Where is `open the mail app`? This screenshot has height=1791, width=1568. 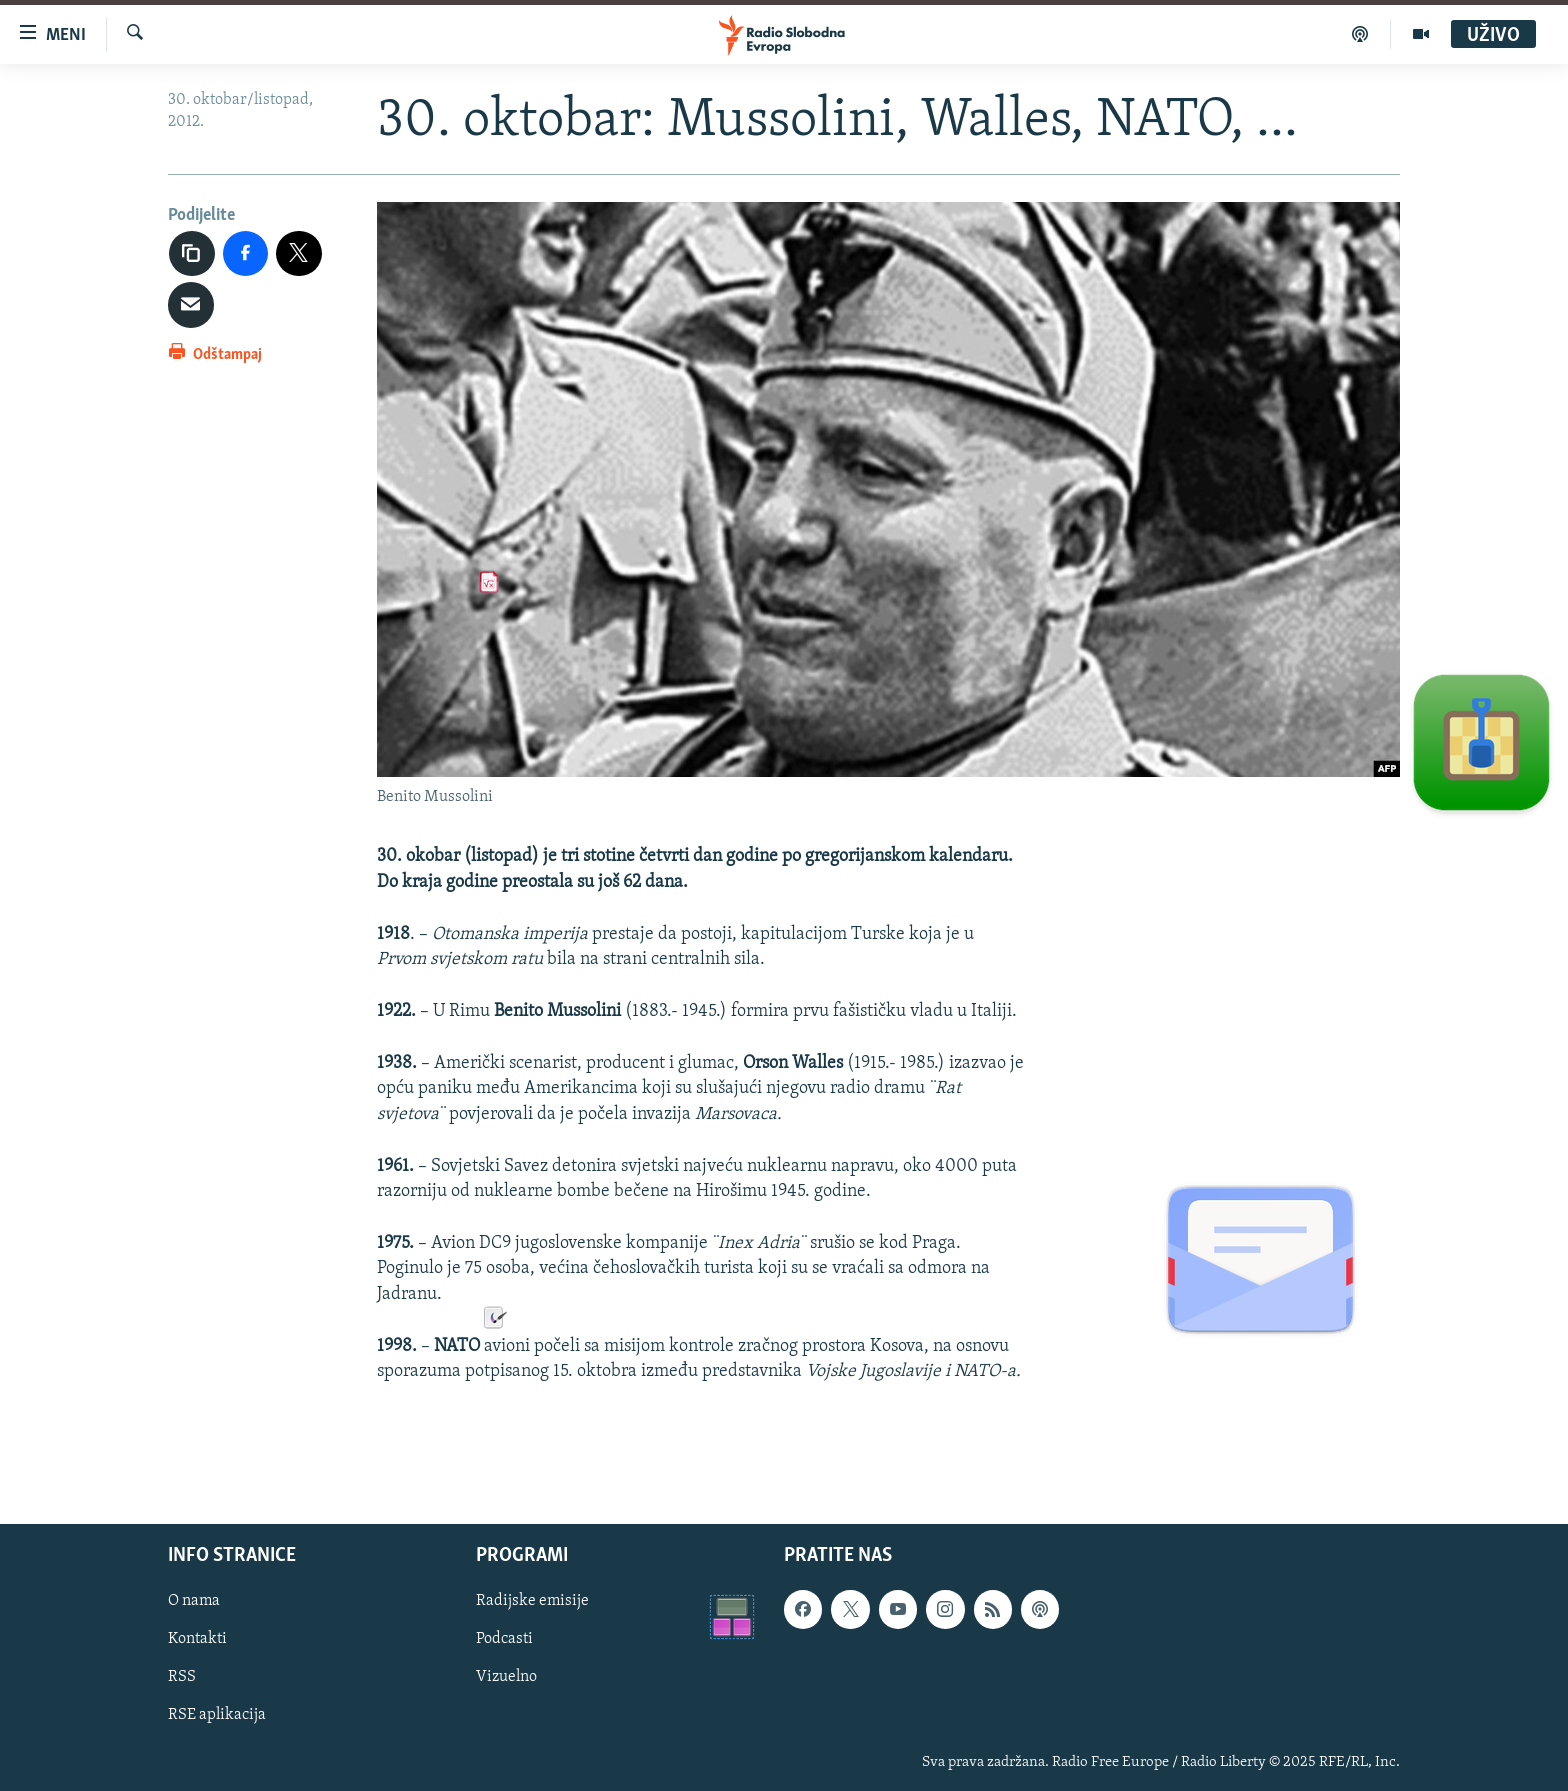
open the mail app is located at coordinates (1260, 1259).